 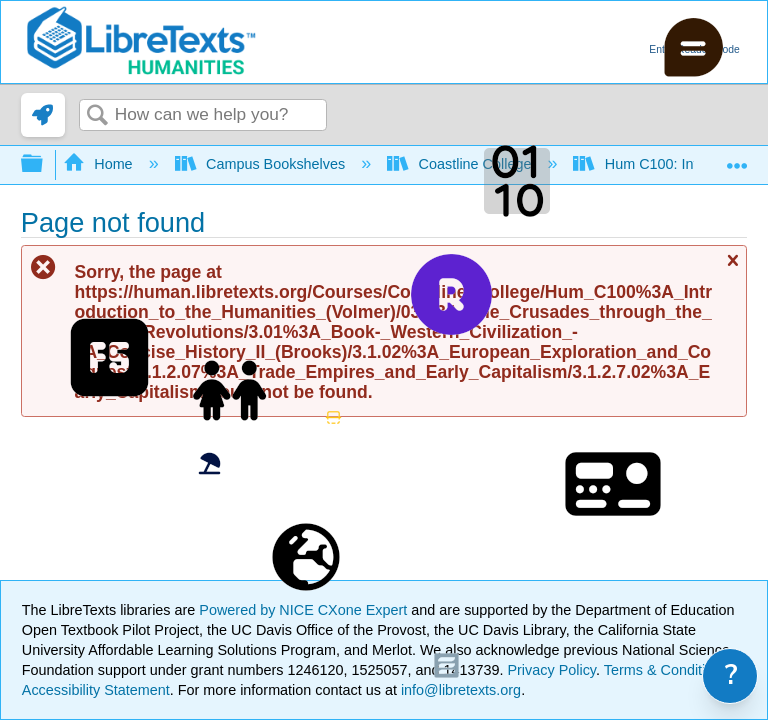 What do you see at coordinates (209, 463) in the screenshot?
I see `access vacation or time-off settings` at bounding box center [209, 463].